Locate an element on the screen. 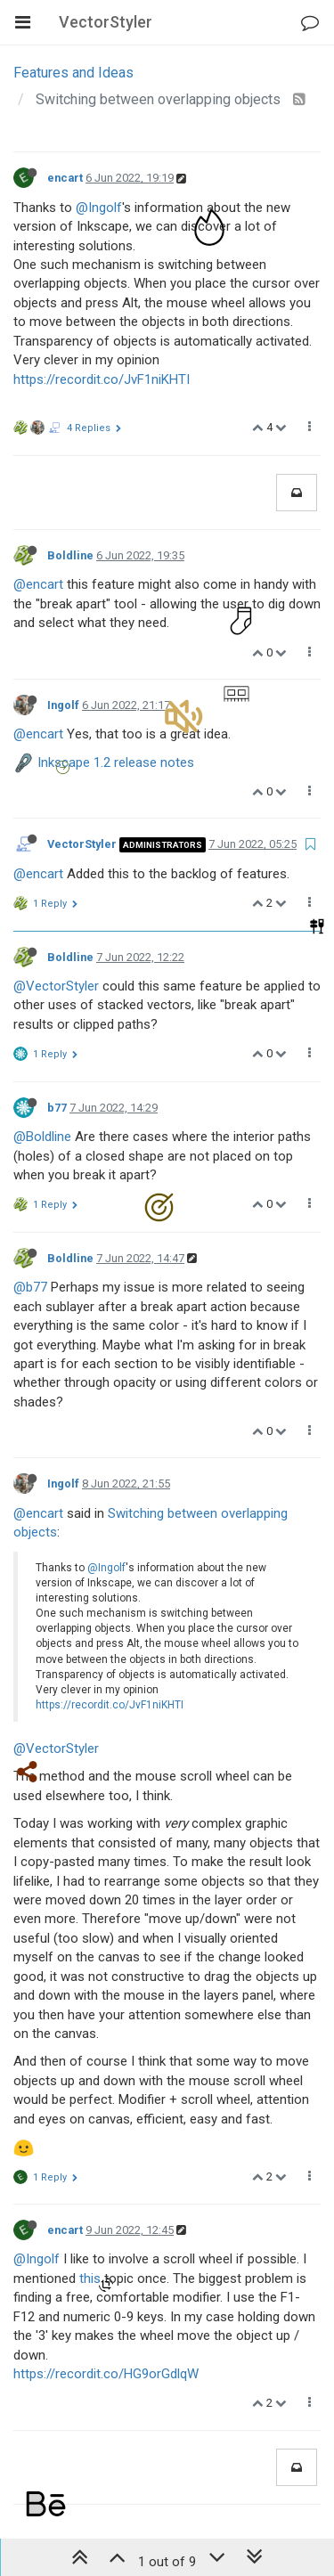  view device memory or RAM usage is located at coordinates (236, 693).